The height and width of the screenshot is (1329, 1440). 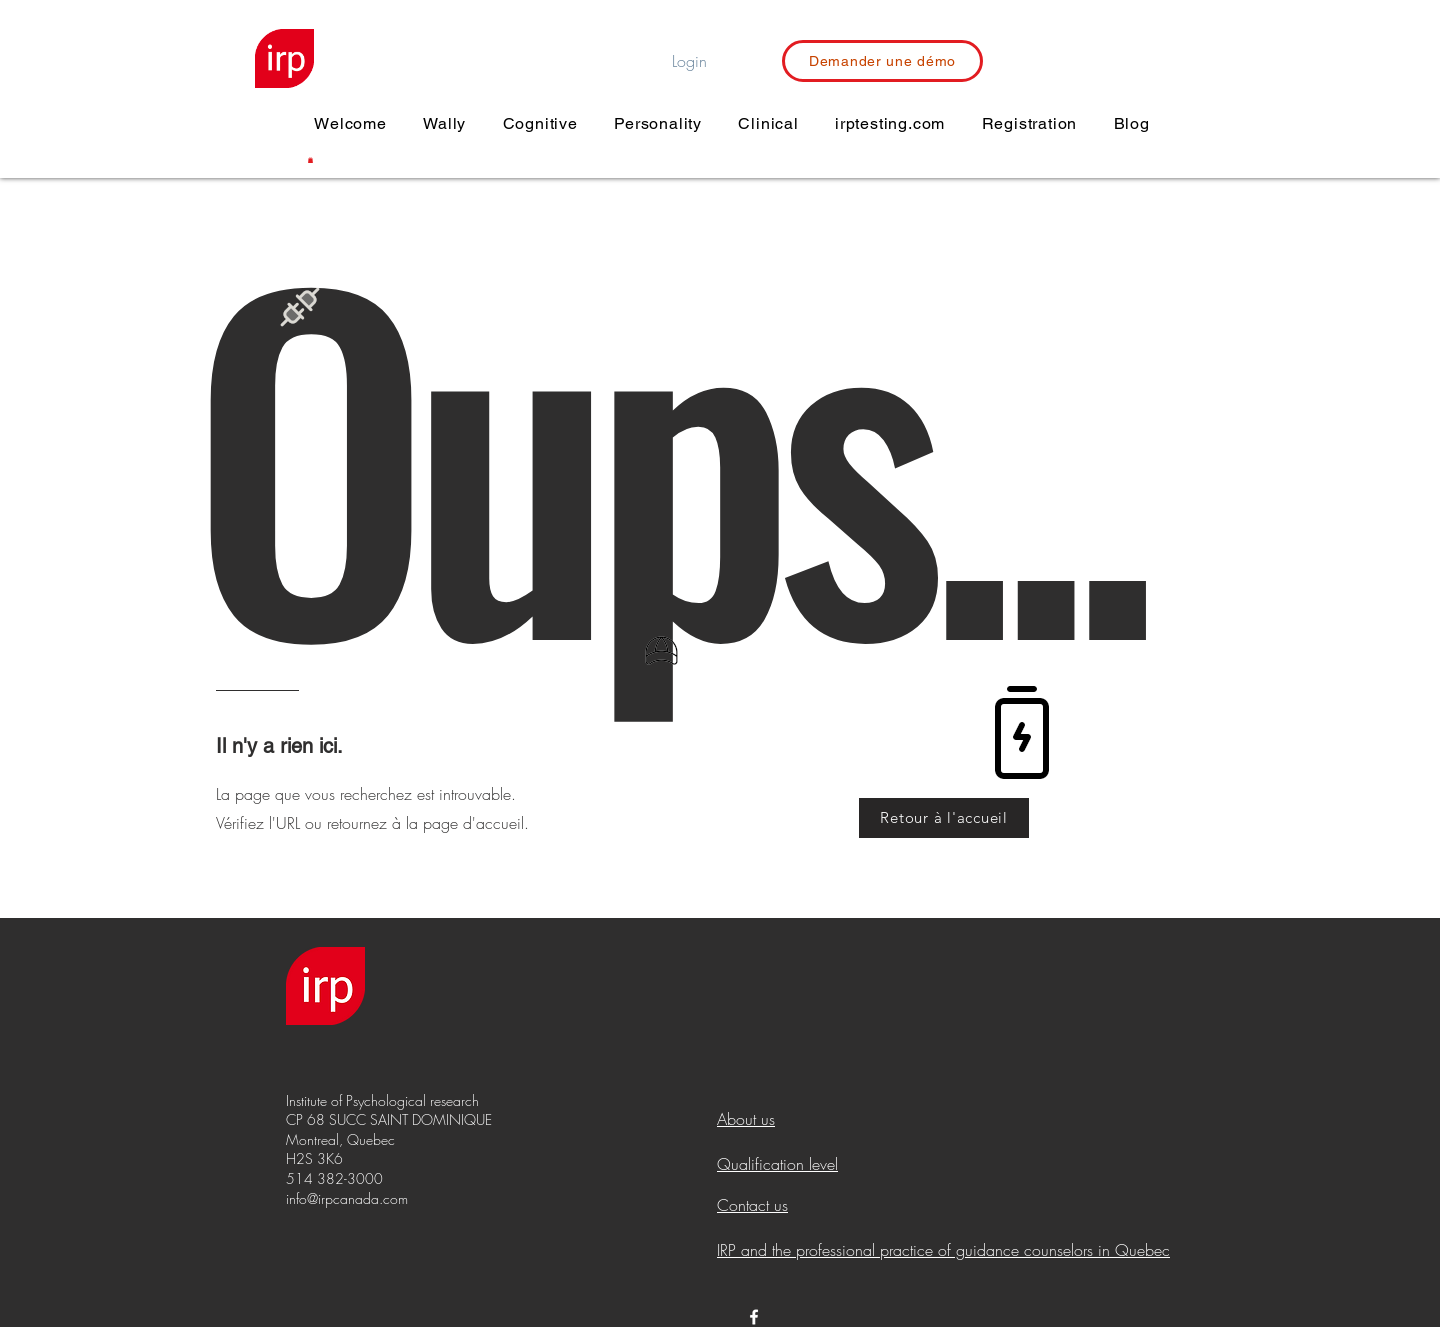 What do you see at coordinates (1022, 734) in the screenshot?
I see `indicates device is currently charging` at bounding box center [1022, 734].